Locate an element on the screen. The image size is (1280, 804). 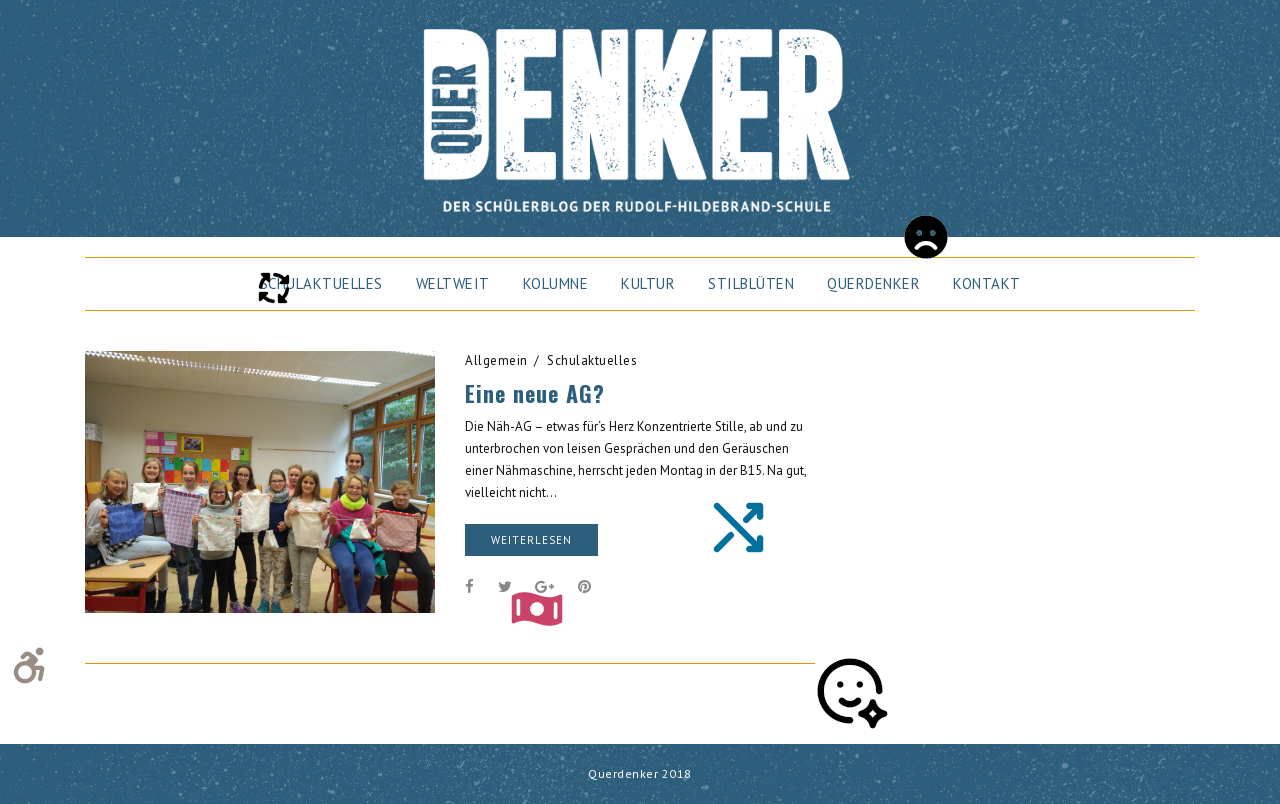
refresh or reload content is located at coordinates (274, 288).